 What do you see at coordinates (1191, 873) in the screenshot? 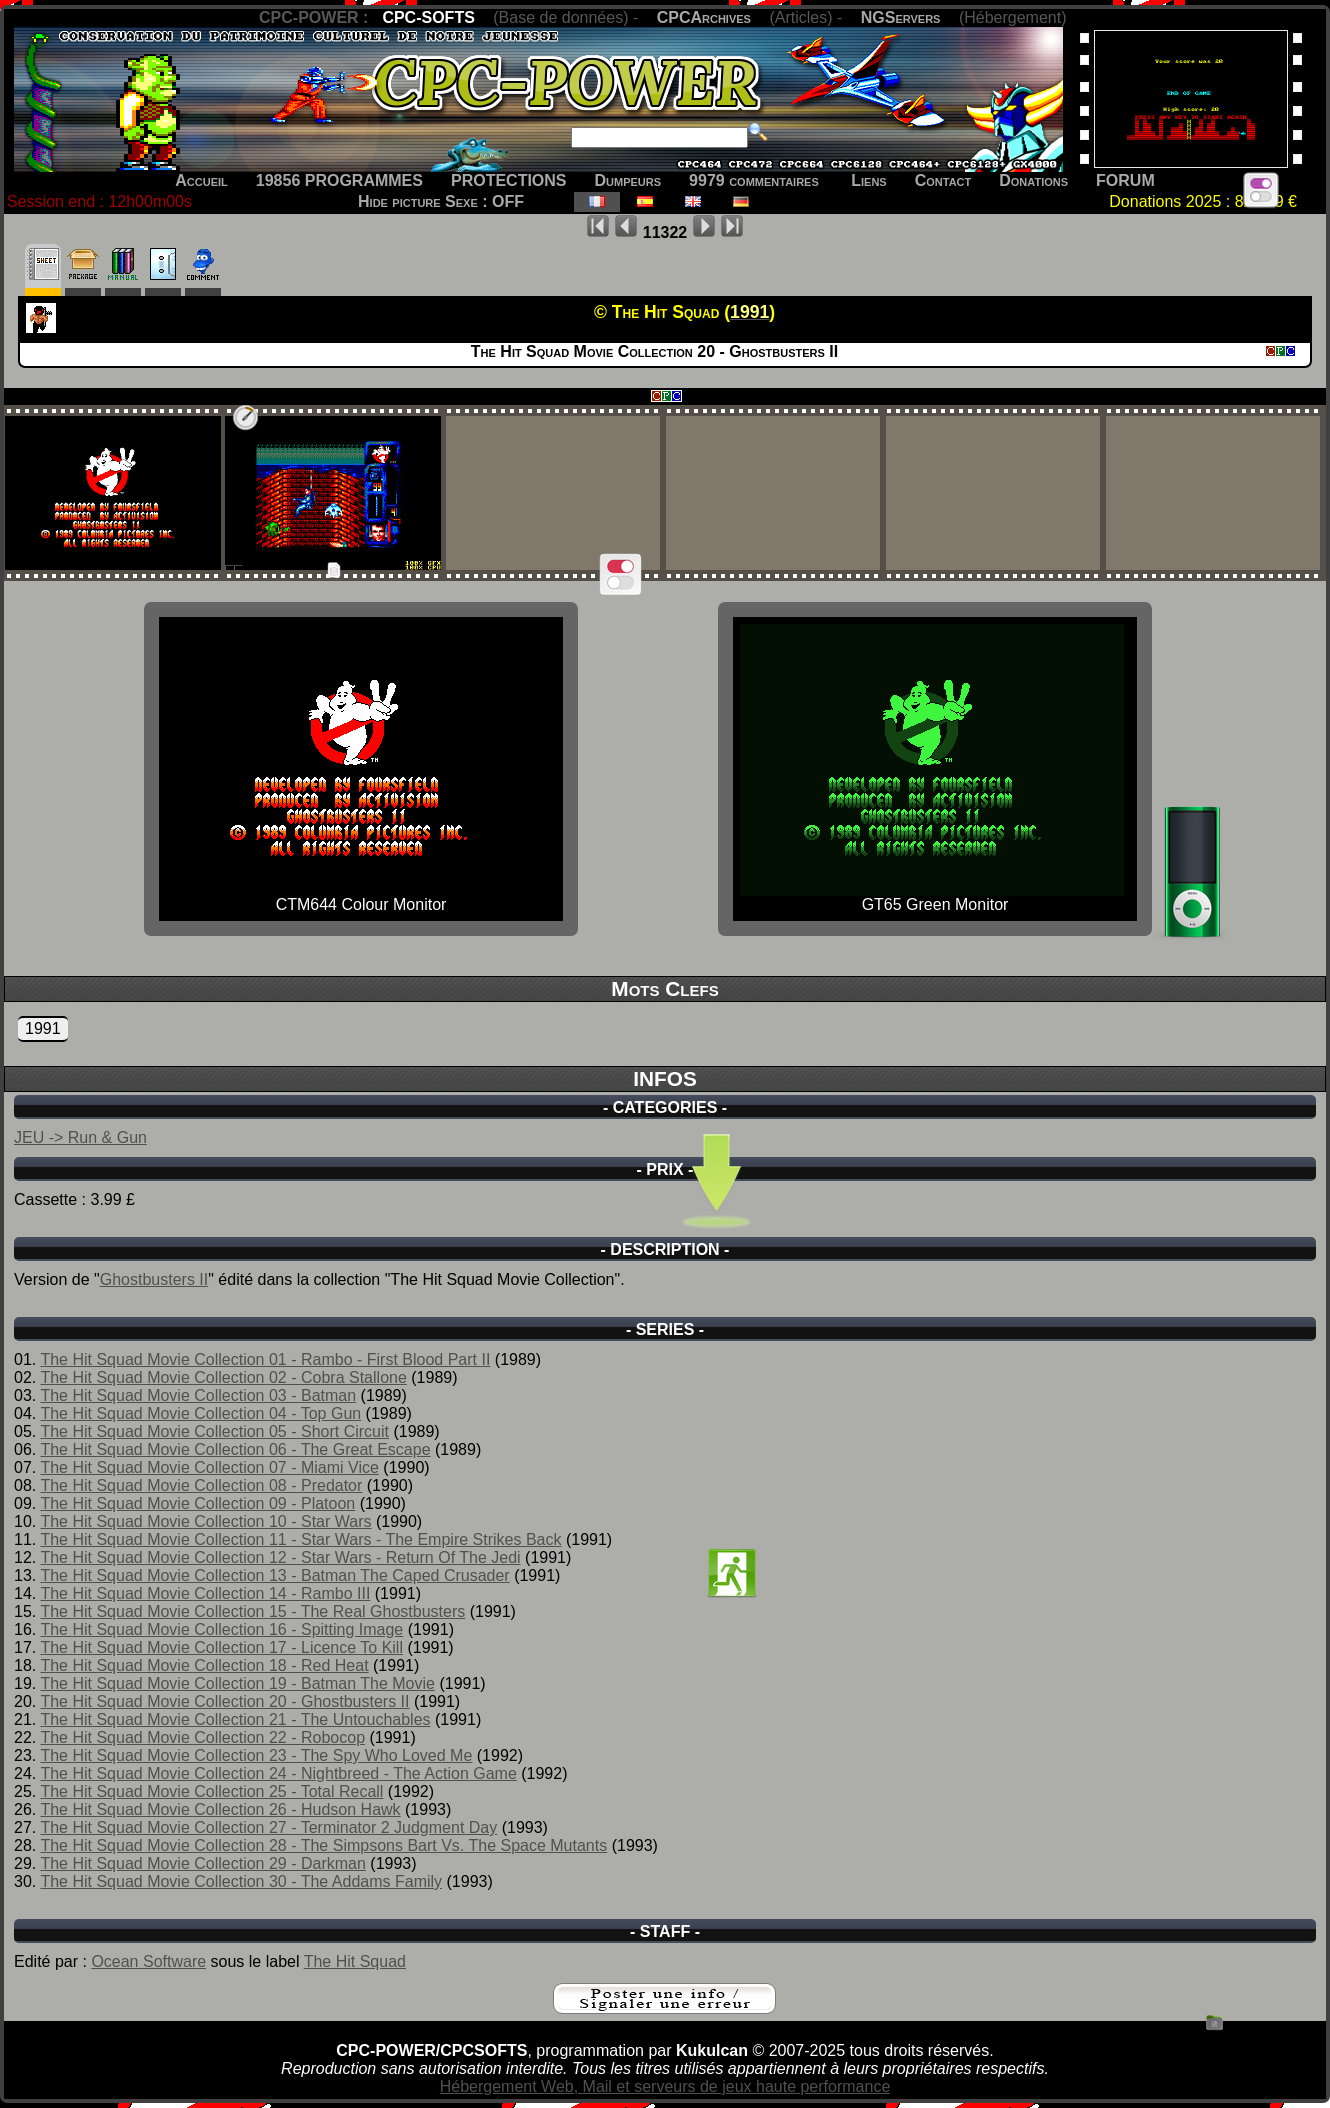
I see `iPod nano device in green` at bounding box center [1191, 873].